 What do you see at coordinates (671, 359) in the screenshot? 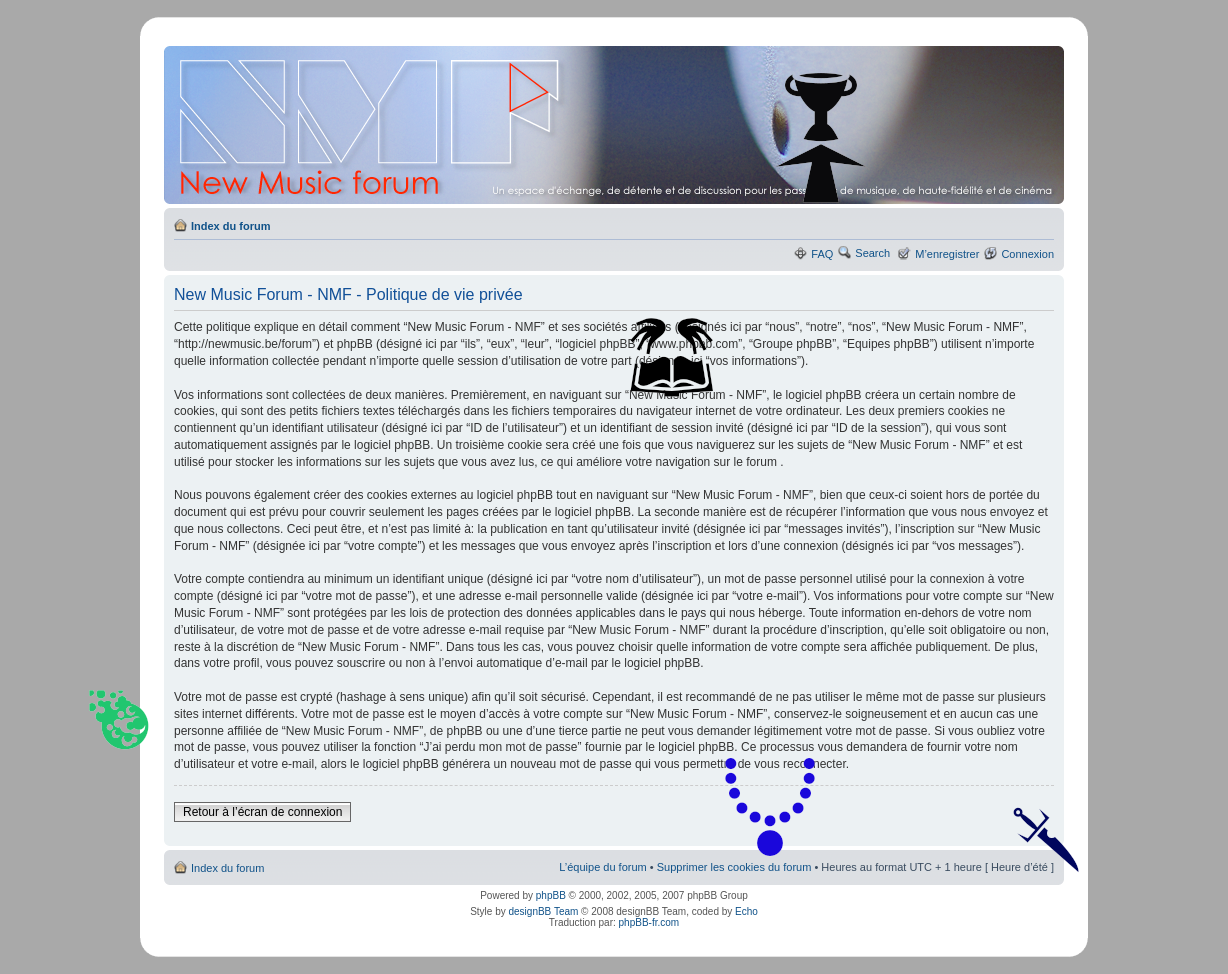
I see `access tutorial or learning resources` at bounding box center [671, 359].